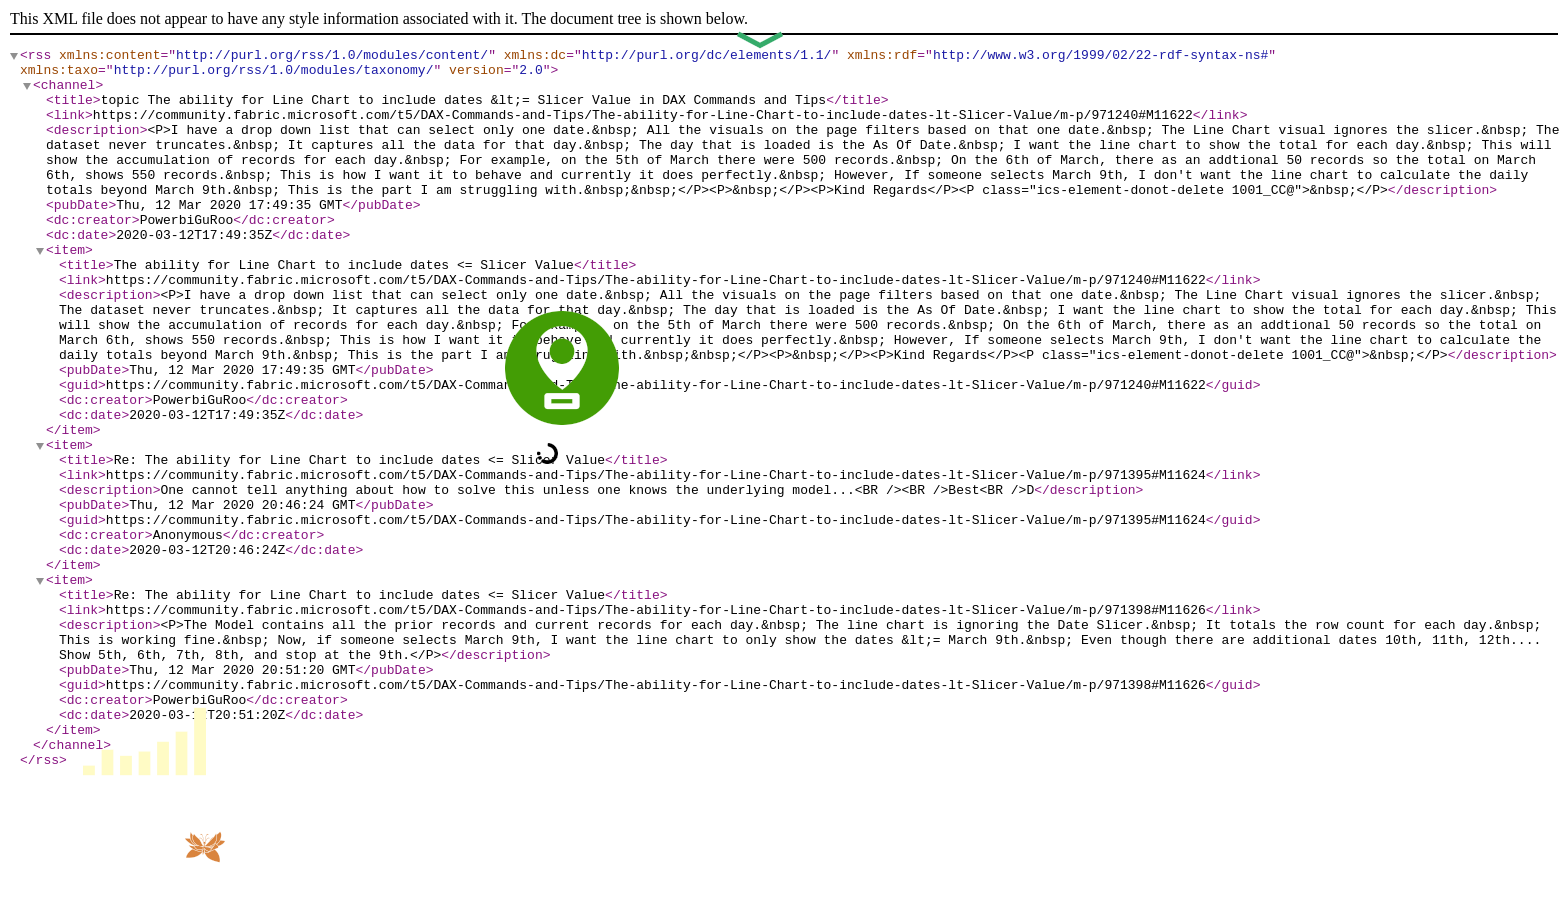 This screenshot has height=912, width=1568. What do you see at coordinates (547, 453) in the screenshot?
I see `open stagetimer app` at bounding box center [547, 453].